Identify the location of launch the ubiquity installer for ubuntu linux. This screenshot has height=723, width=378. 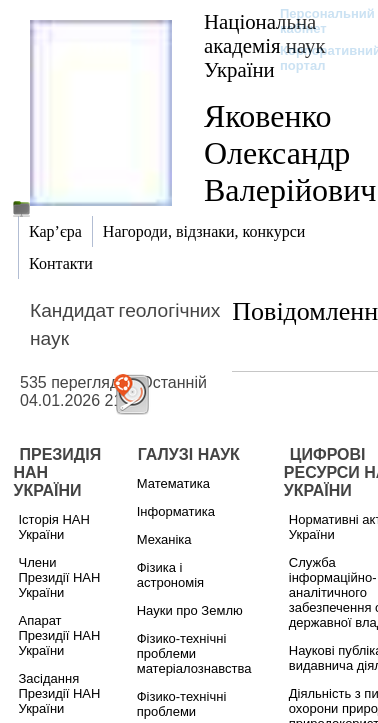
(132, 394).